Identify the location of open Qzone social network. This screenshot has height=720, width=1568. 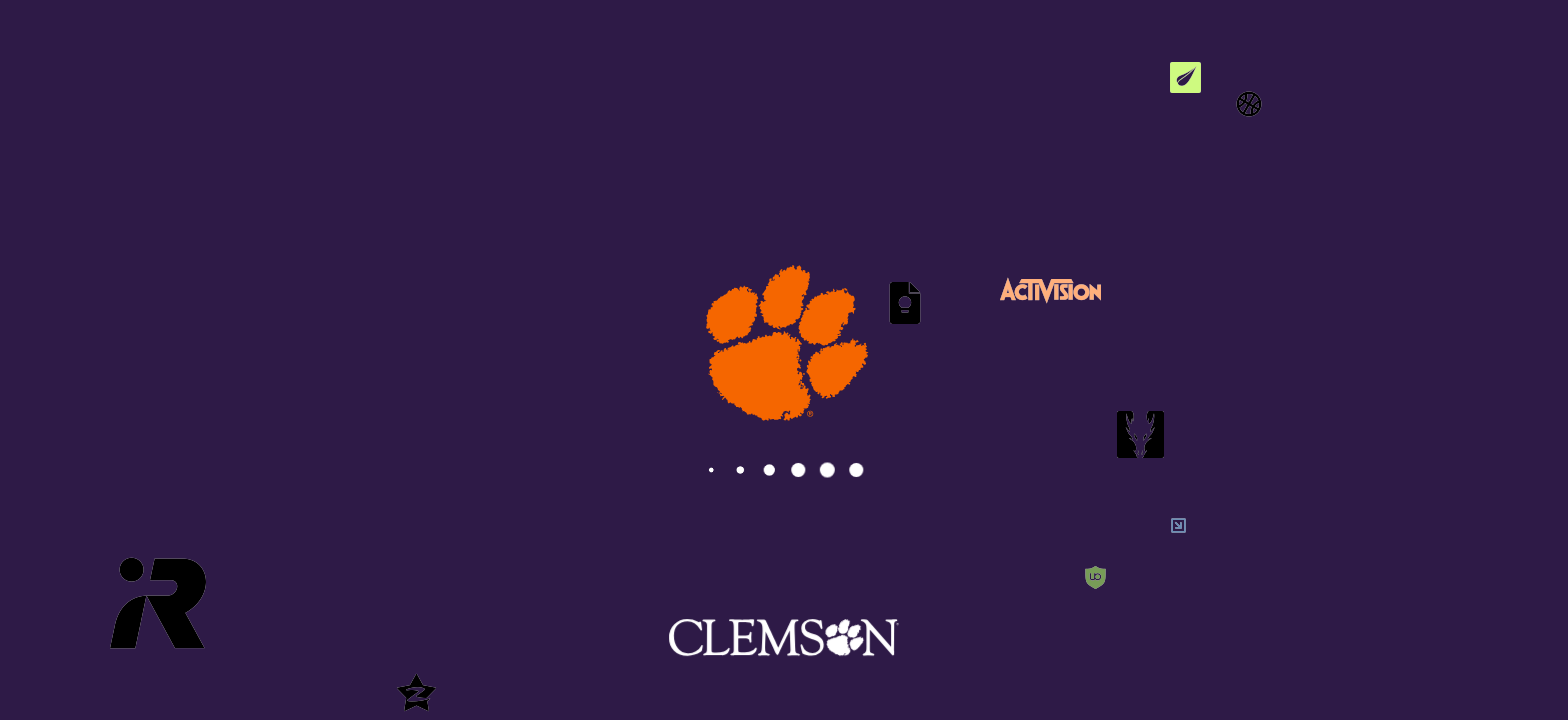
(416, 692).